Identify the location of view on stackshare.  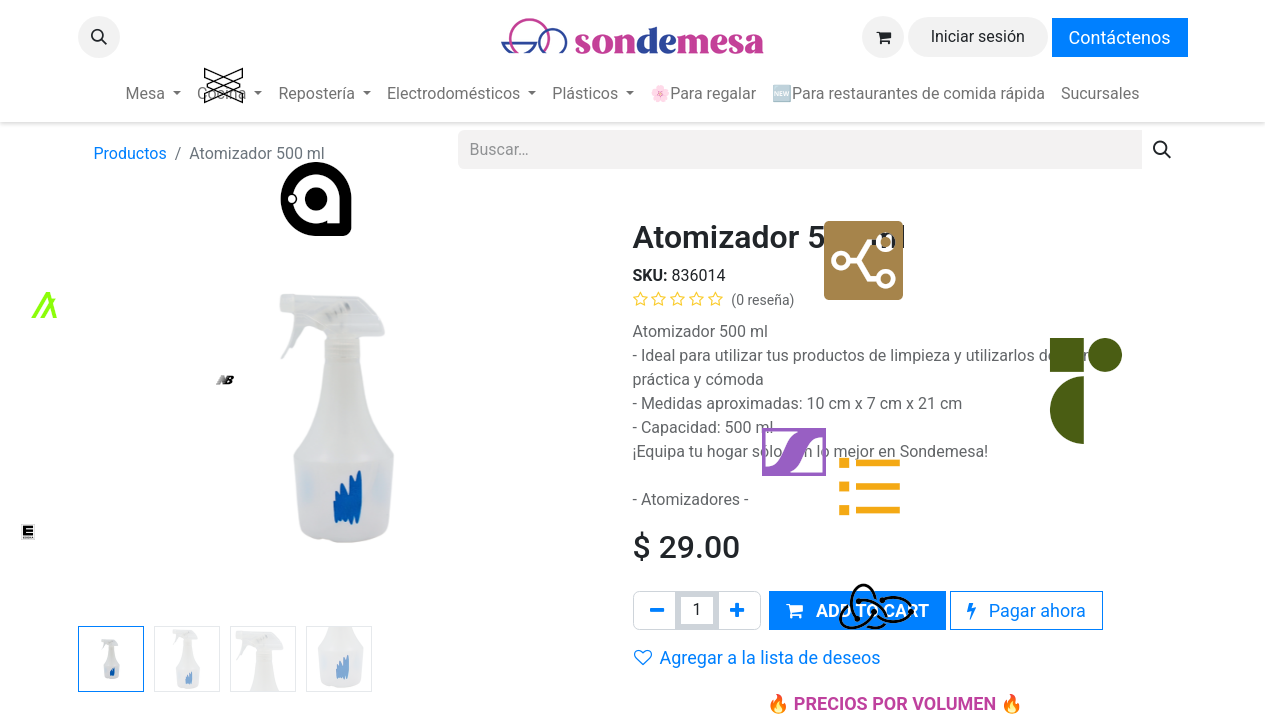
(863, 260).